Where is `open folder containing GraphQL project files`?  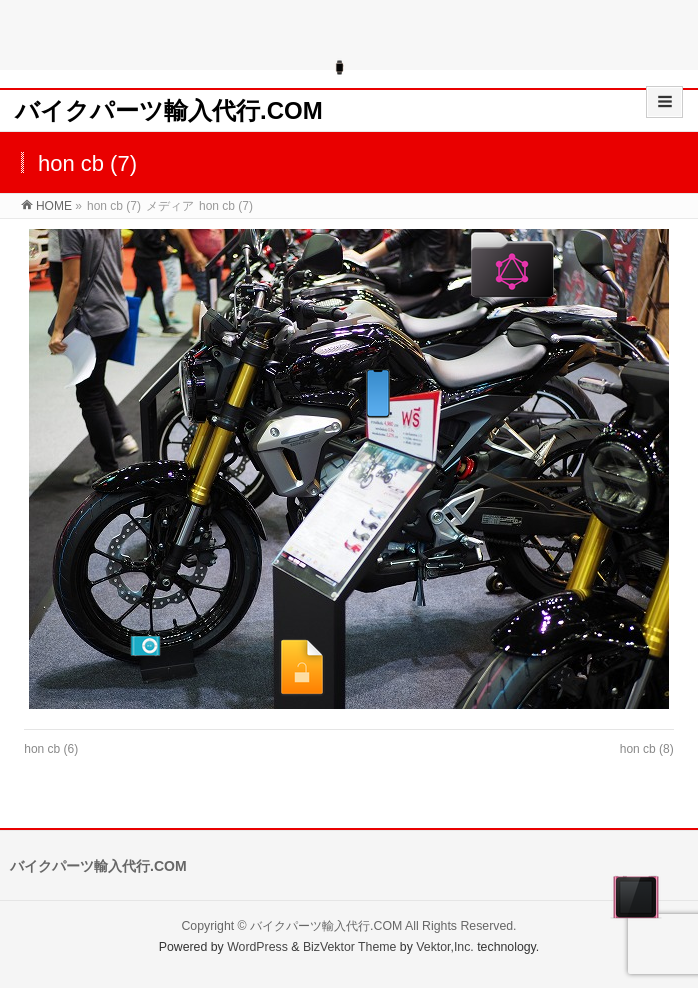
open folder containing GraphQL project files is located at coordinates (512, 267).